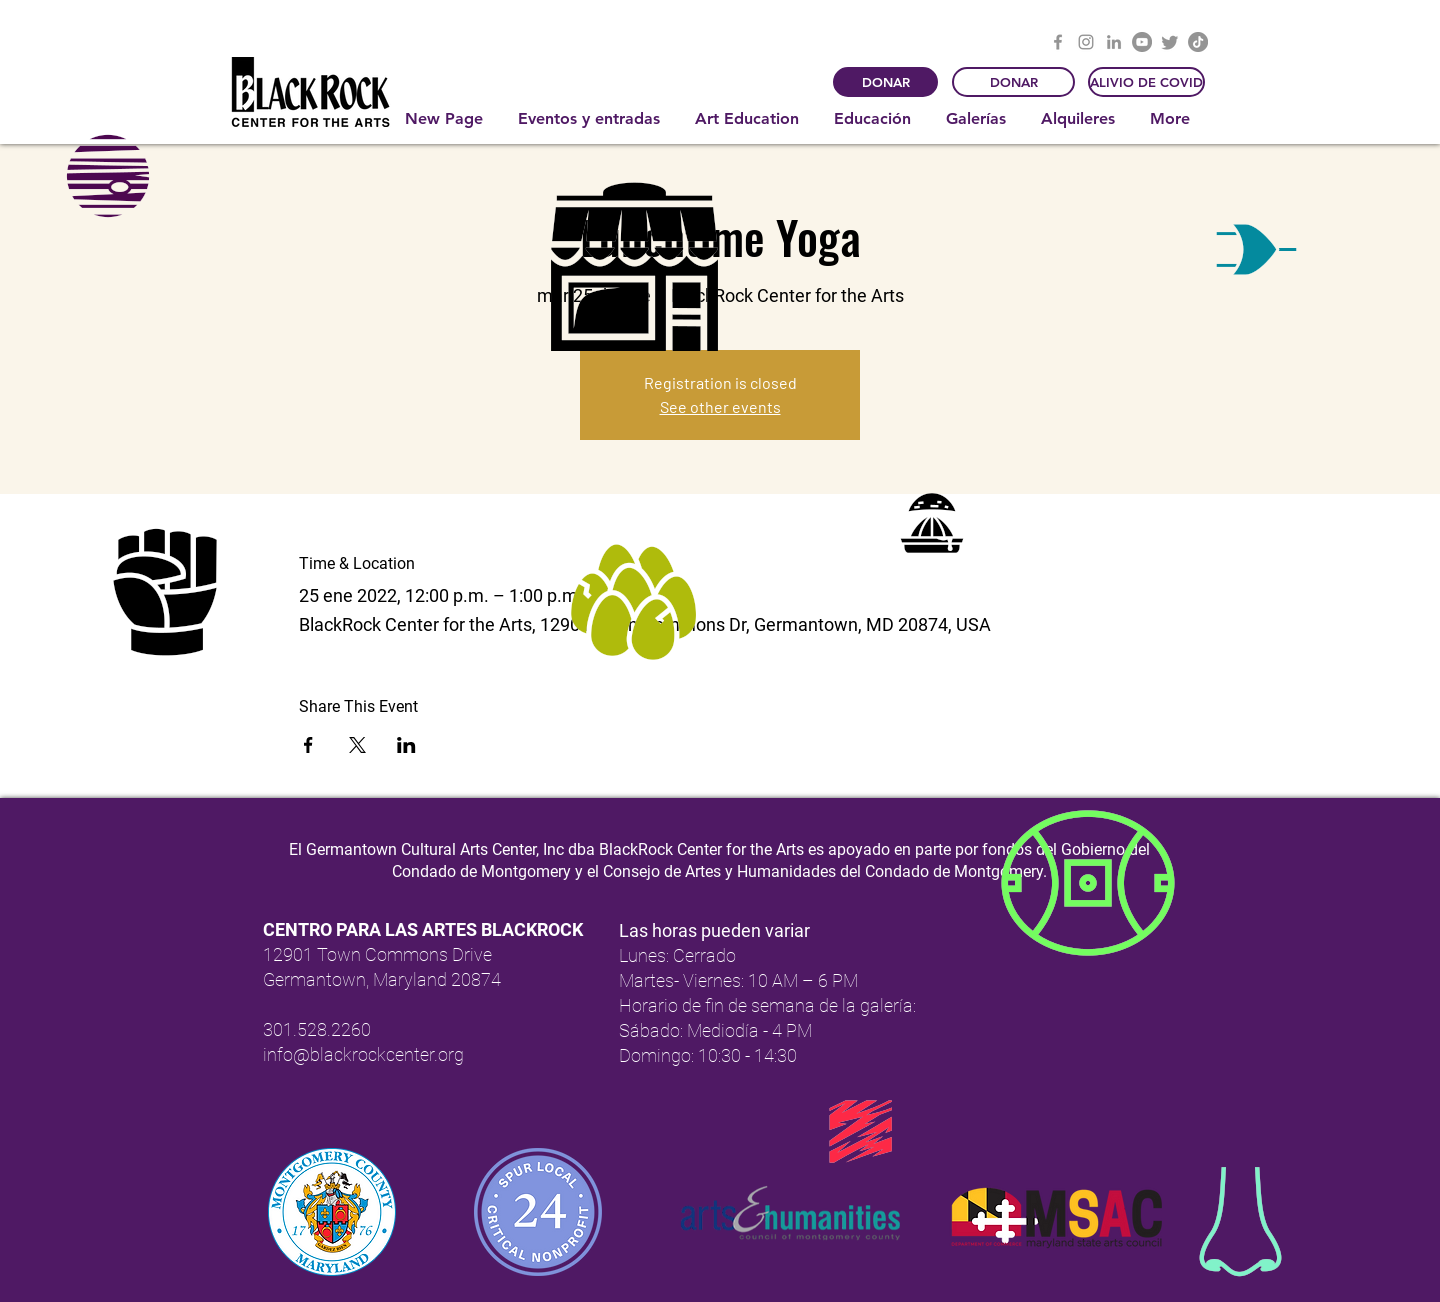  What do you see at coordinates (108, 176) in the screenshot?
I see `jupiter planet icon in a space or astronomy app` at bounding box center [108, 176].